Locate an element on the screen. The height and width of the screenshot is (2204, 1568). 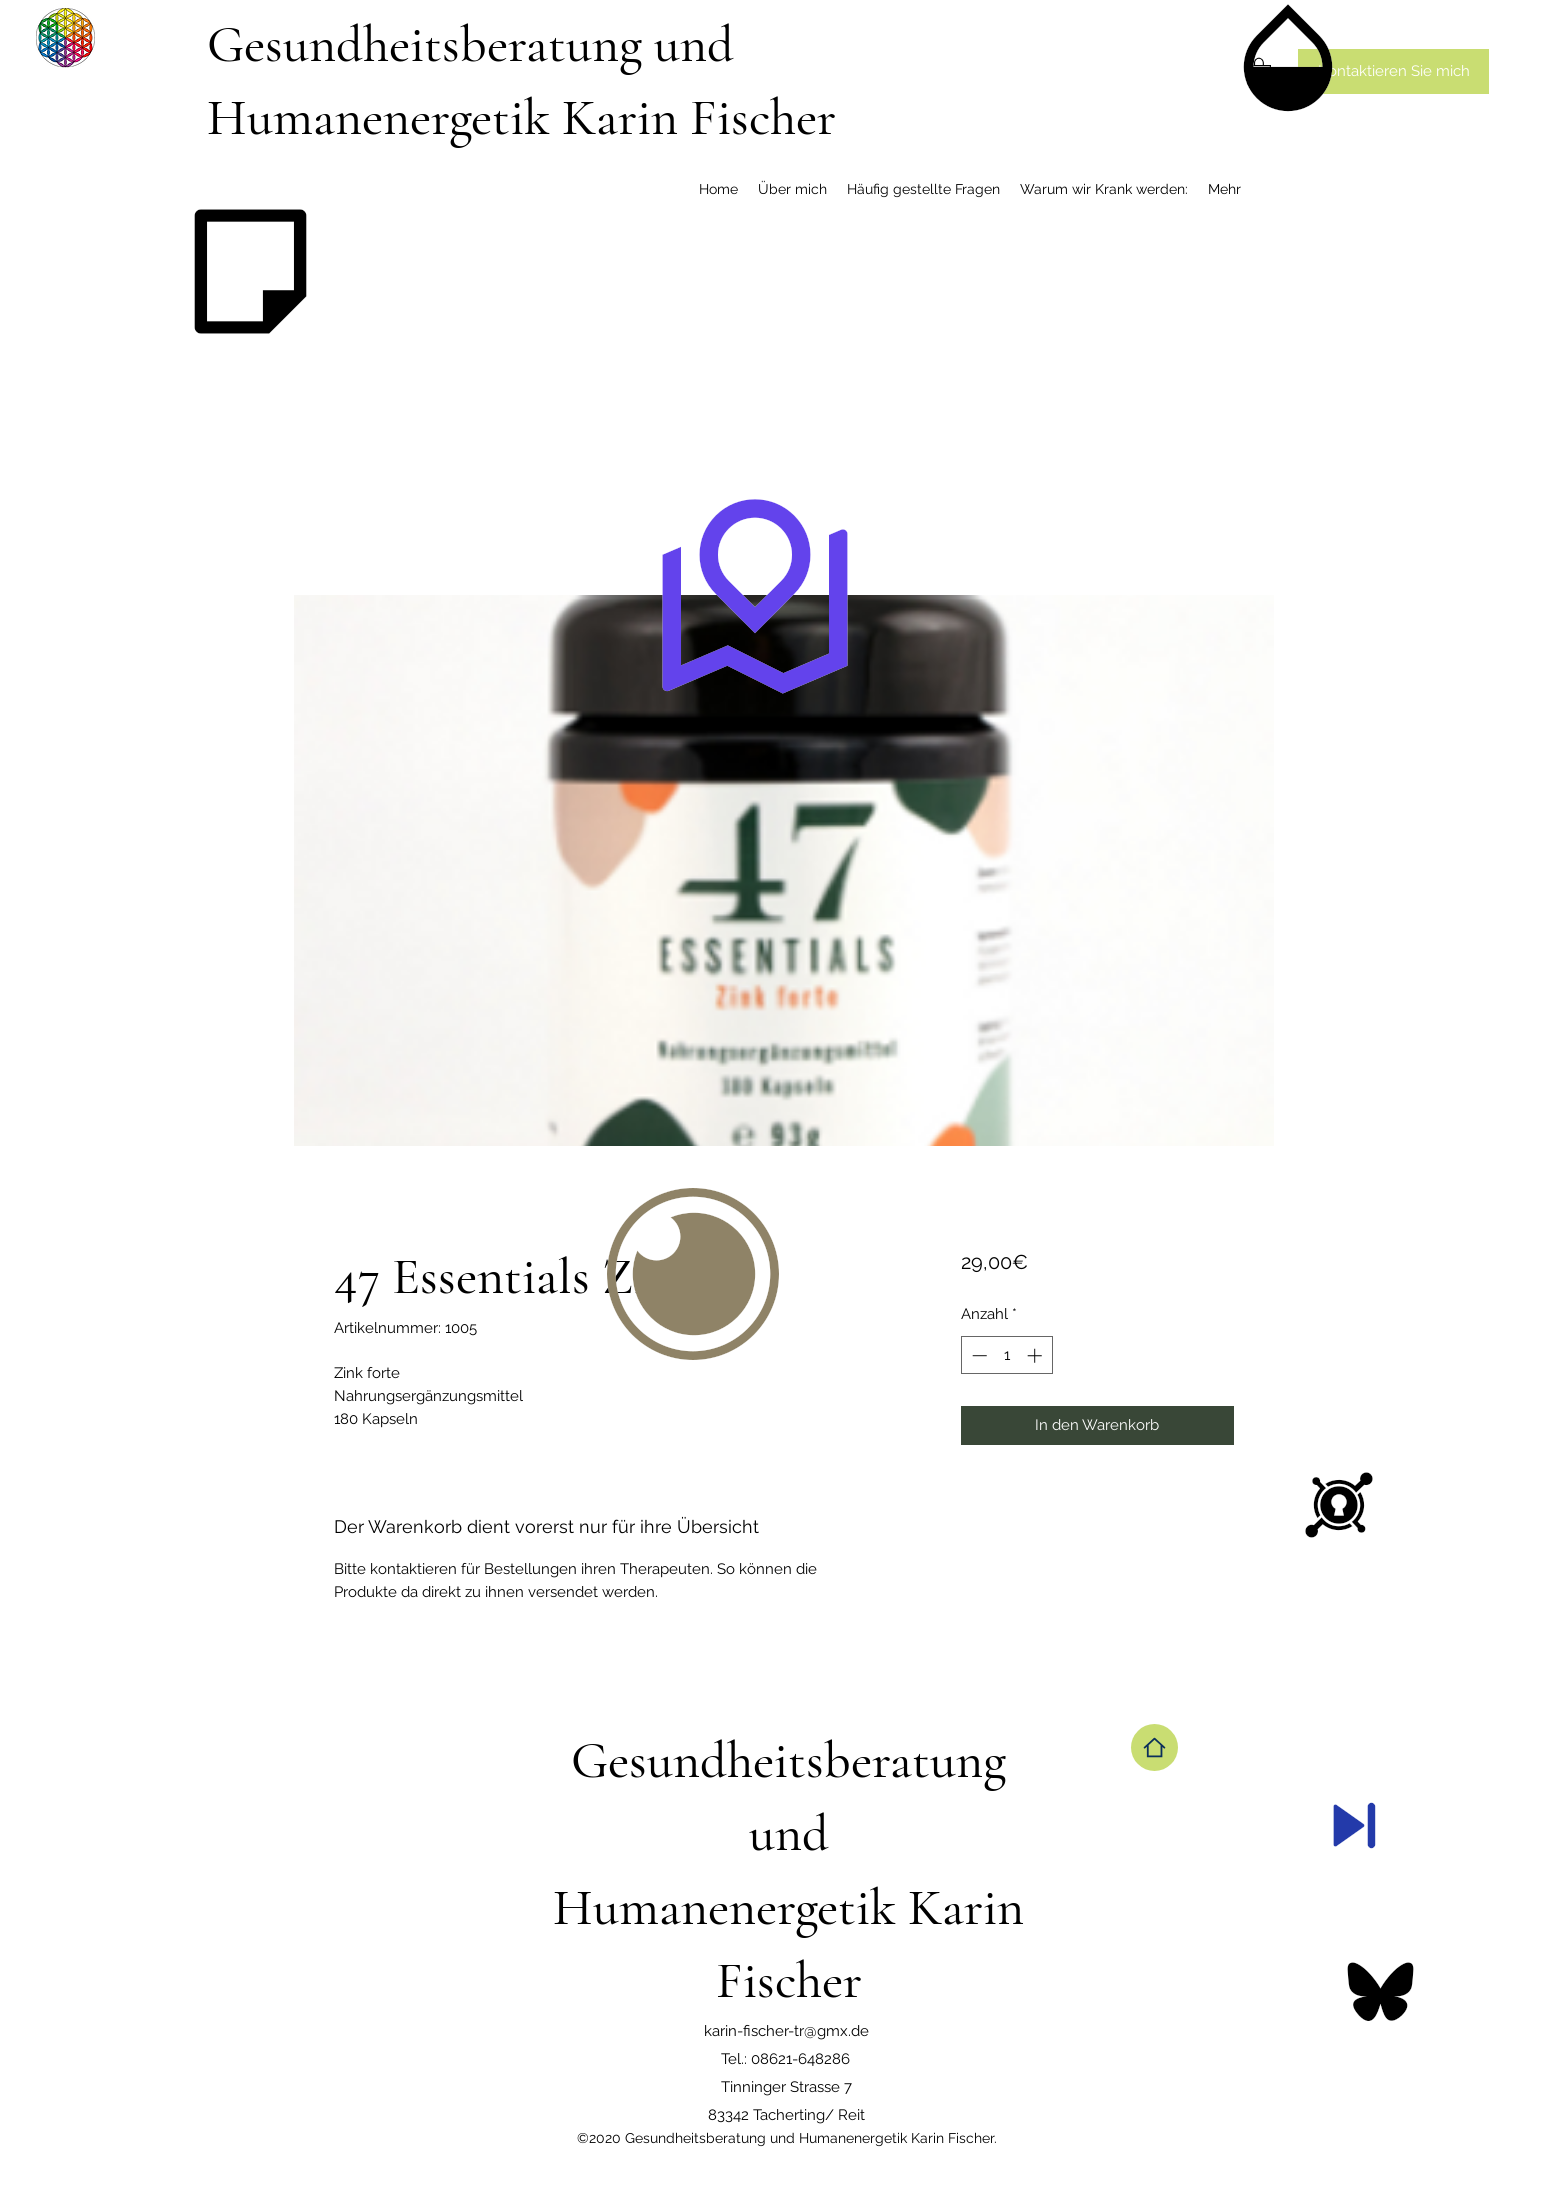
skip to the next track is located at coordinates (1352, 1825).